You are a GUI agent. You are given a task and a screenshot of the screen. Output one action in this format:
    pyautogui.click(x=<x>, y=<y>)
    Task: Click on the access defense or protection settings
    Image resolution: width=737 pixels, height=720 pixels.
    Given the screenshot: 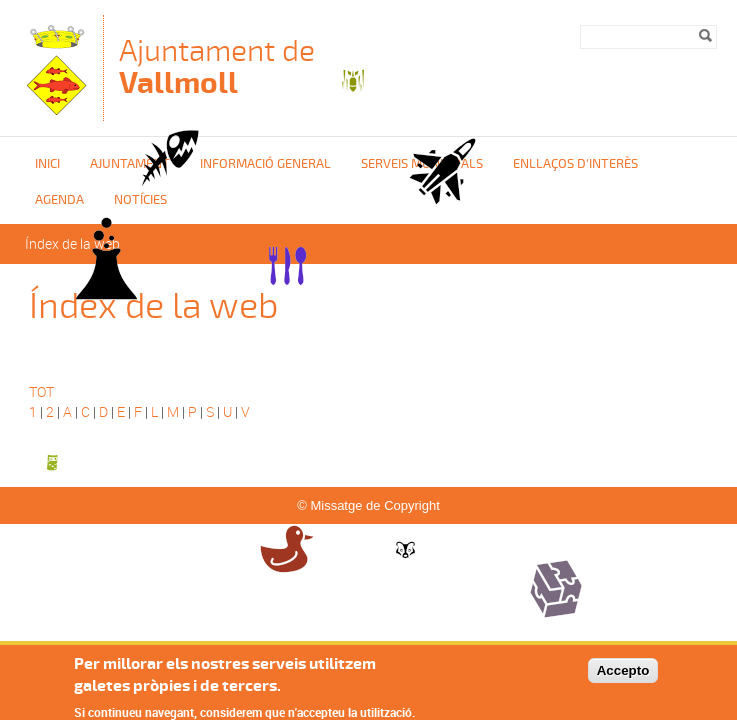 What is the action you would take?
    pyautogui.click(x=51, y=462)
    